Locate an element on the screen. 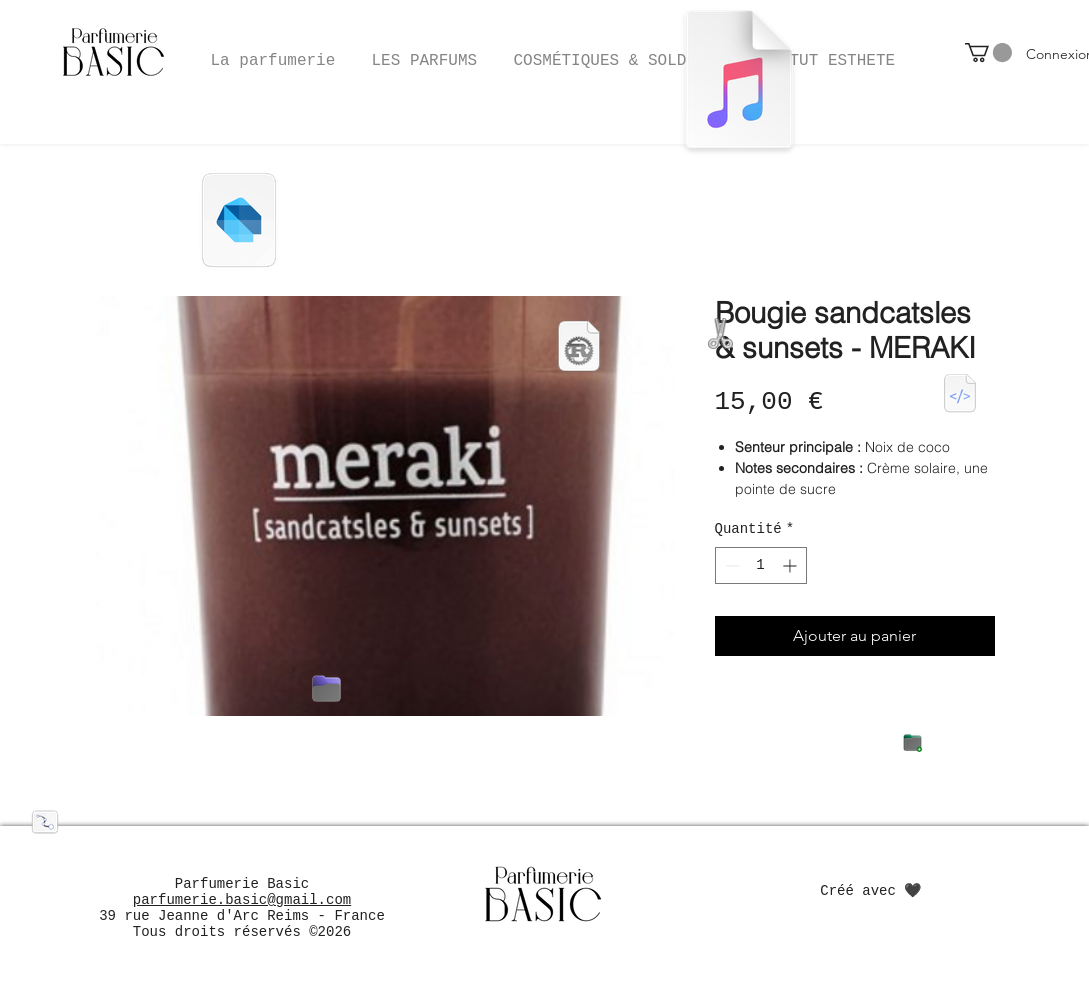 The width and height of the screenshot is (1089, 1000). an HTML or web page file is located at coordinates (960, 393).